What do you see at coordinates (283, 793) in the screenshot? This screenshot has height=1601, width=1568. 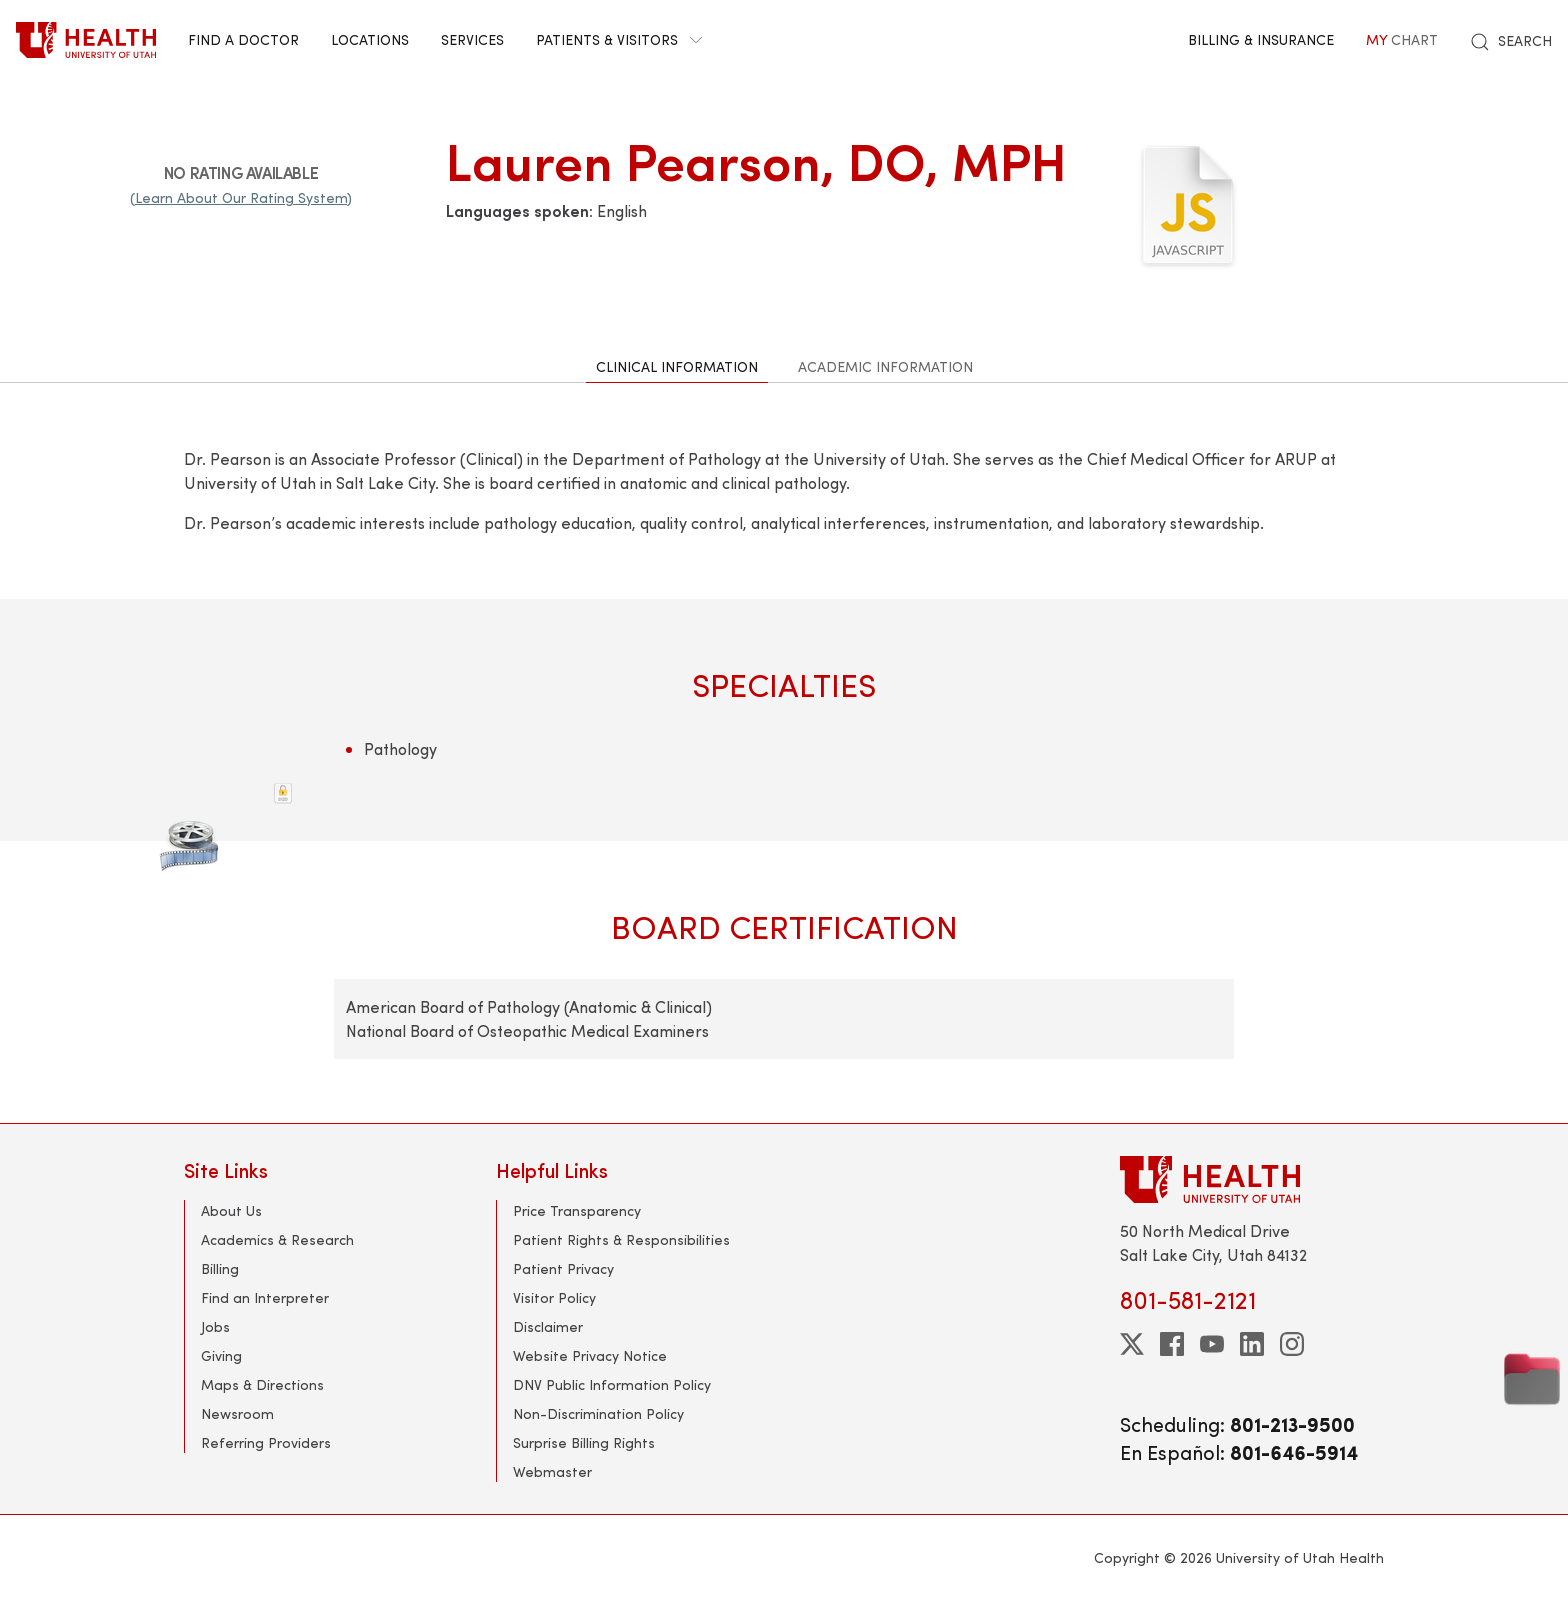 I see `a pgp-encrypted file` at bounding box center [283, 793].